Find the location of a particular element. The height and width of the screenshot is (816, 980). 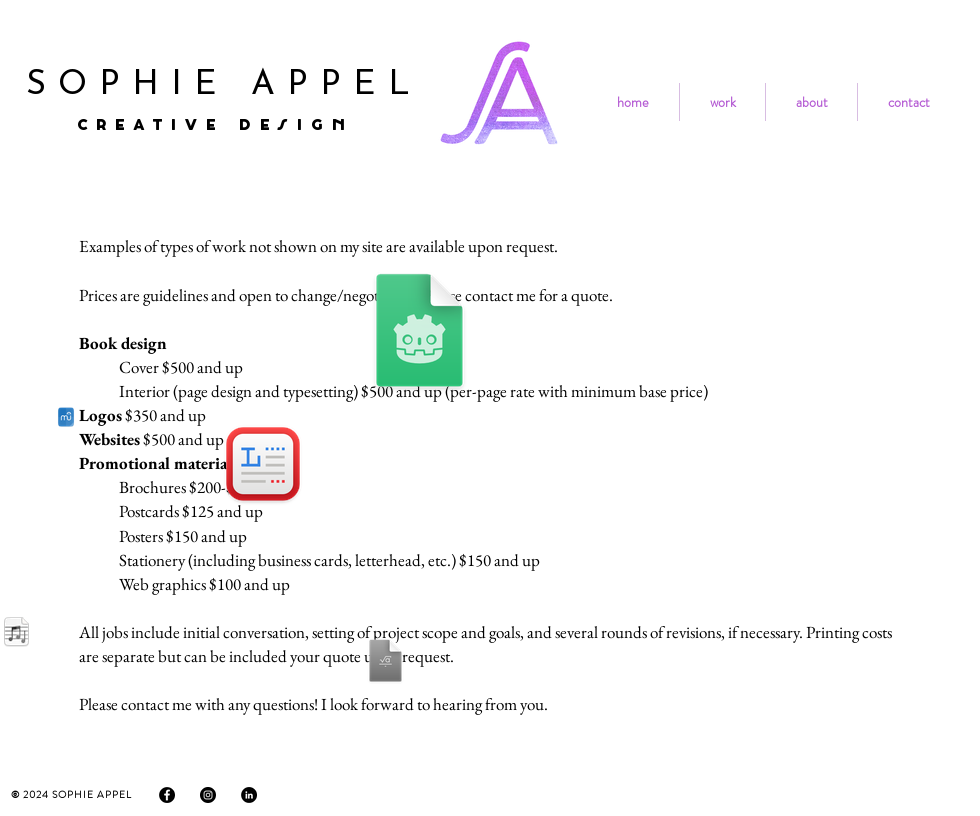

open an opendocument formula file is located at coordinates (385, 661).